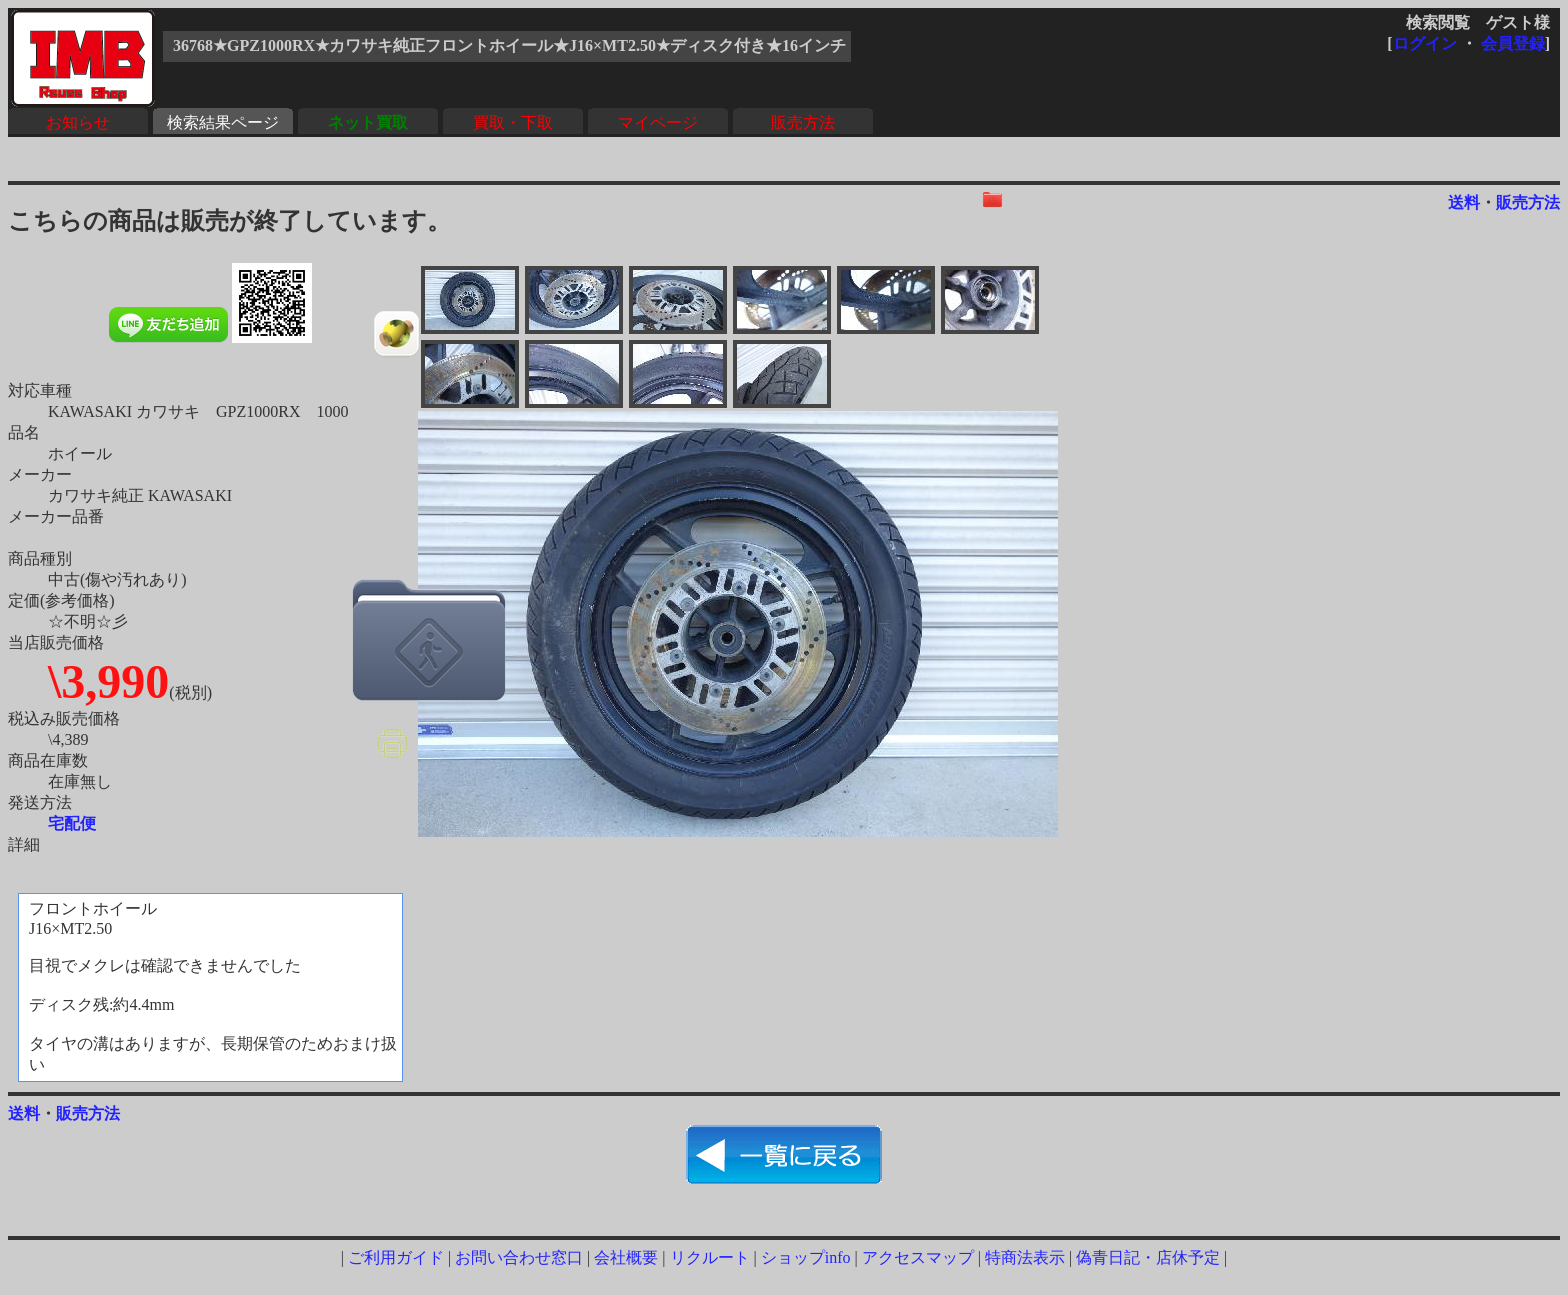  What do you see at coordinates (992, 199) in the screenshot?
I see `access temporary files folder` at bounding box center [992, 199].